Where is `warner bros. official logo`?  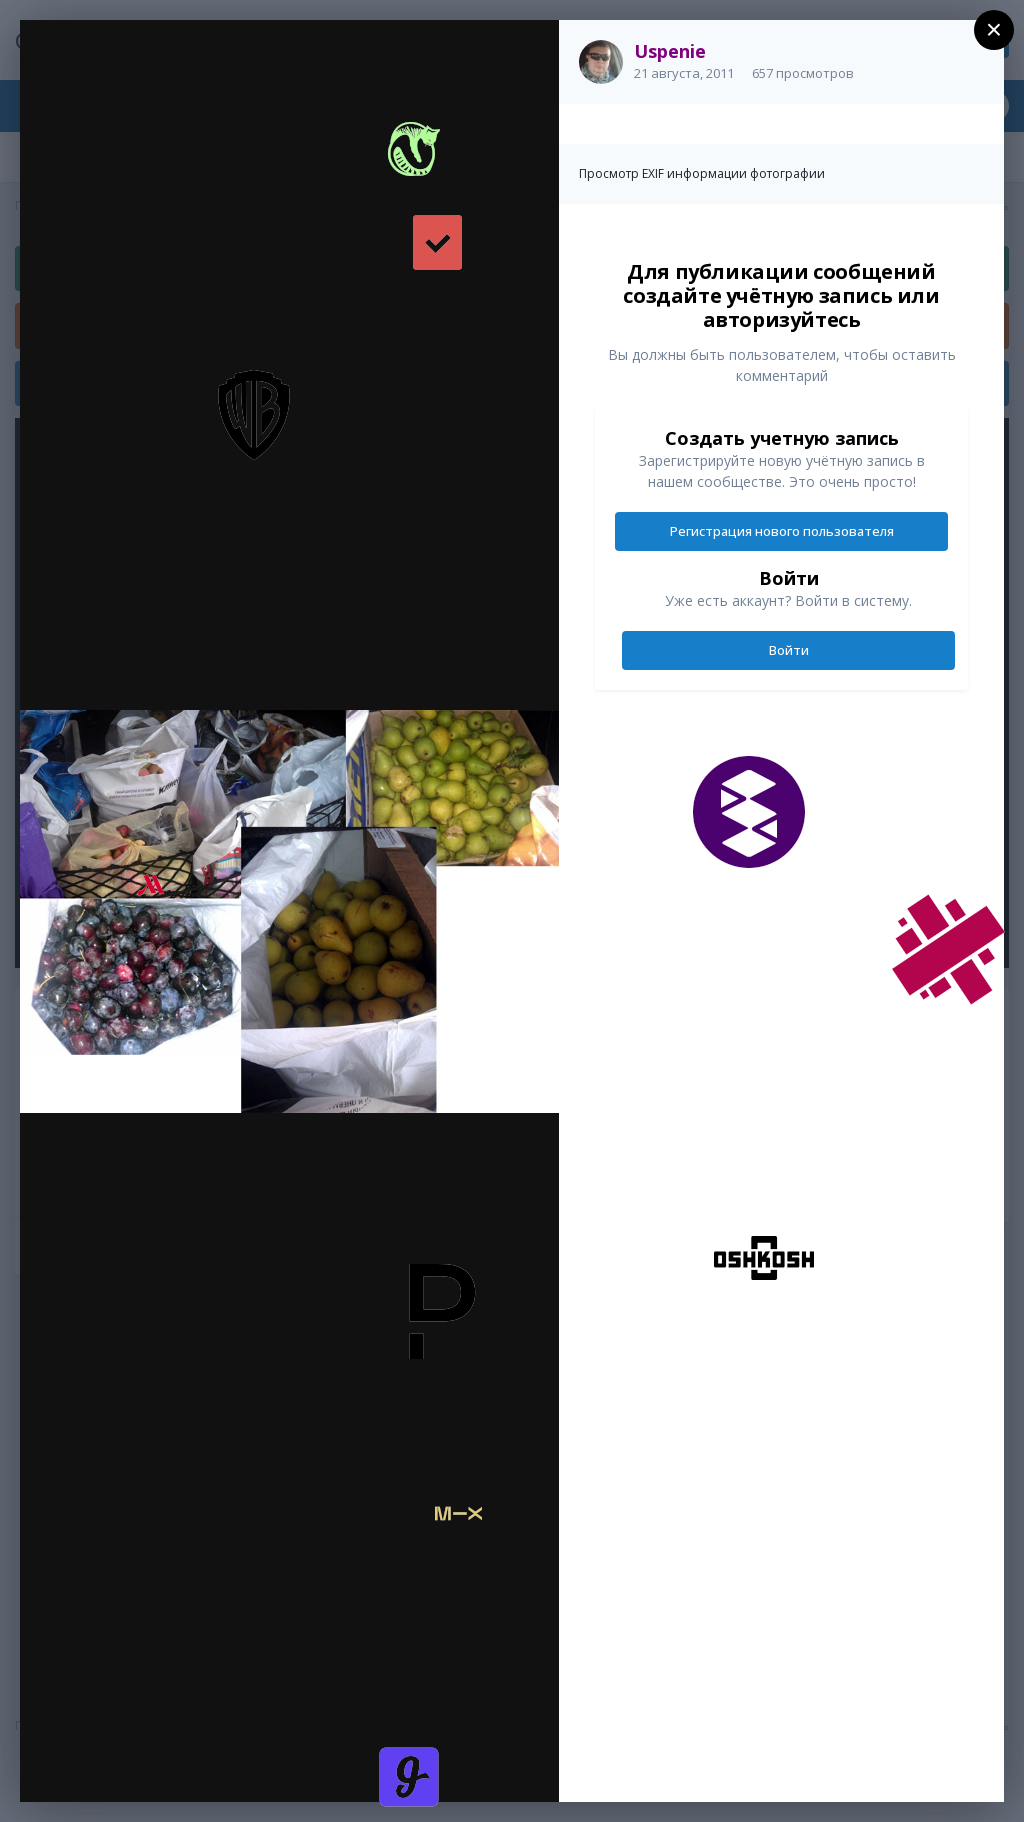 warner bros. official logo is located at coordinates (254, 415).